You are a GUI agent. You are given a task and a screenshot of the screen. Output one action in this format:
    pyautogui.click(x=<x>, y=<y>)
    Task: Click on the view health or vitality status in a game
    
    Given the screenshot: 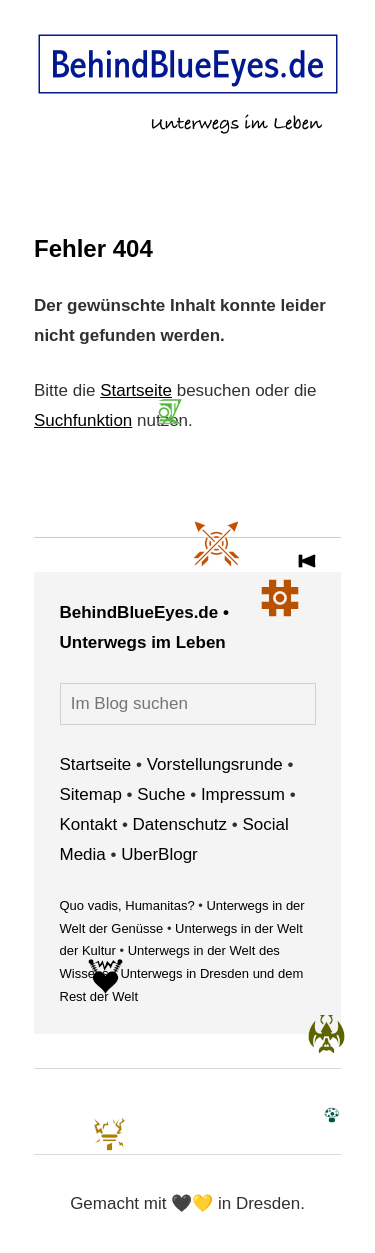 What is the action you would take?
    pyautogui.click(x=105, y=976)
    